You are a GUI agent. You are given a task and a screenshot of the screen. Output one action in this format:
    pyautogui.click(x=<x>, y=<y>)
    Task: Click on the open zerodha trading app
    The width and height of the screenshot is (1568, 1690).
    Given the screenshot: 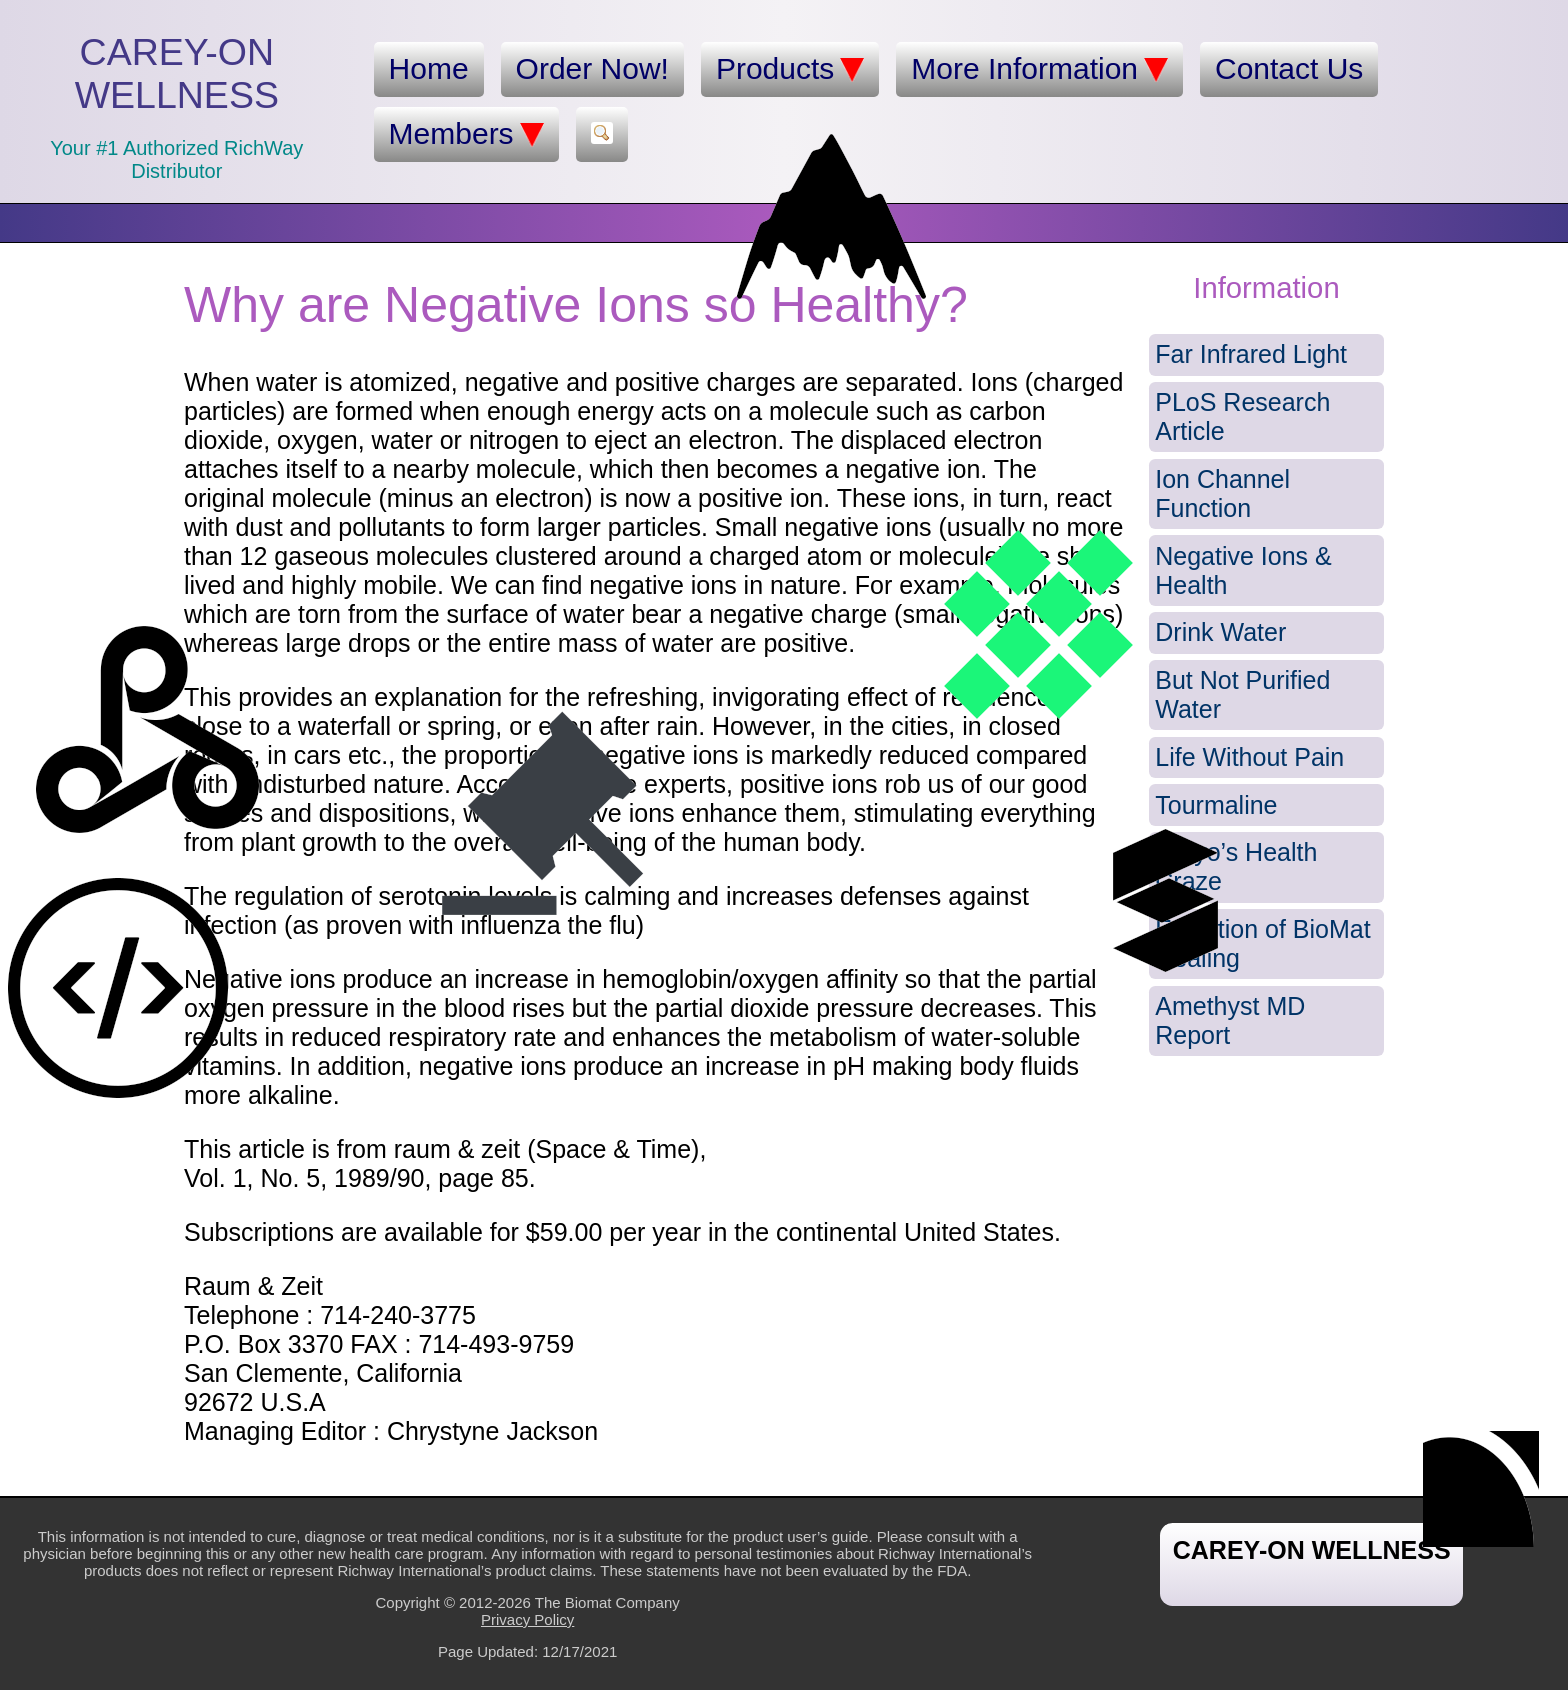 What is the action you would take?
    pyautogui.click(x=1481, y=1489)
    